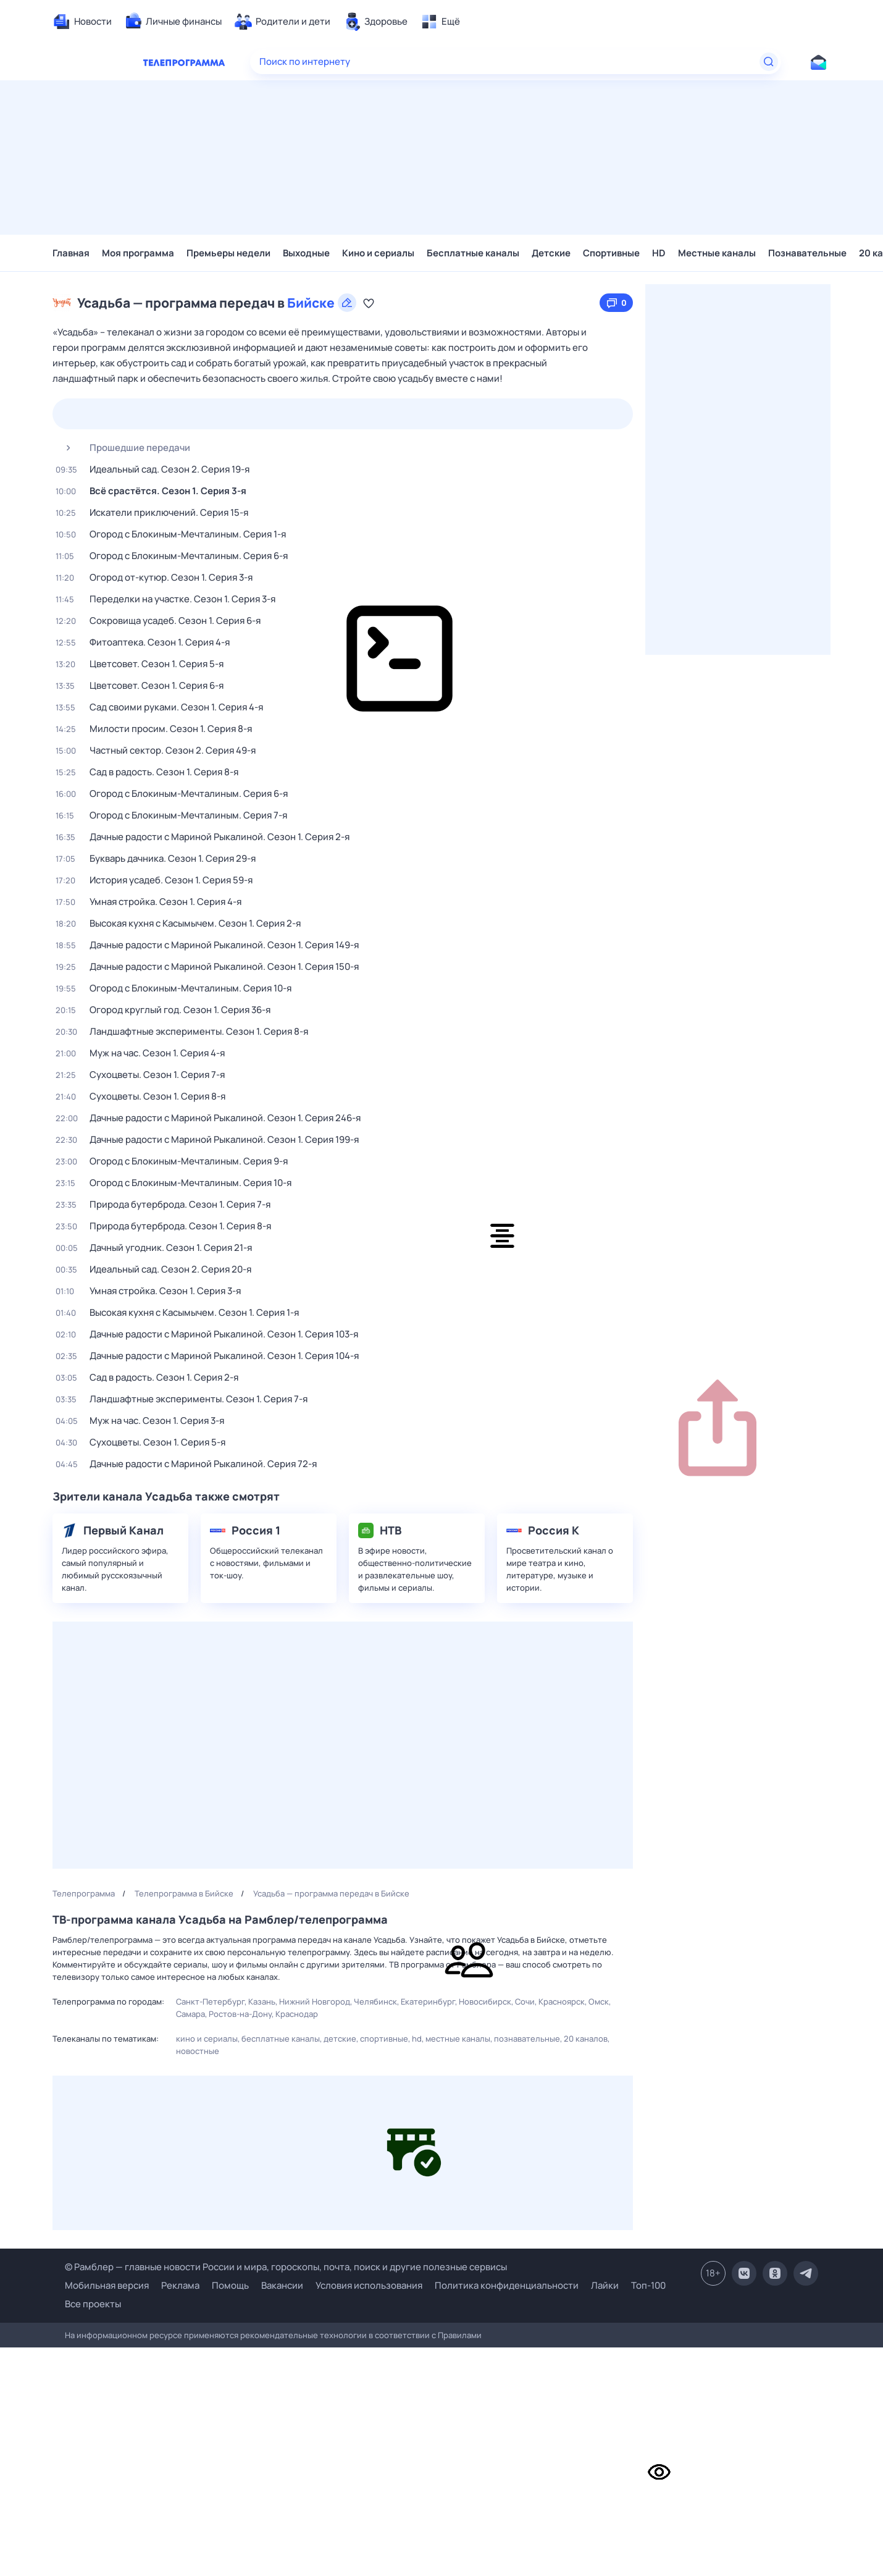 The height and width of the screenshot is (2576, 883). I want to click on bridge inspection verified or approved, so click(414, 2149).